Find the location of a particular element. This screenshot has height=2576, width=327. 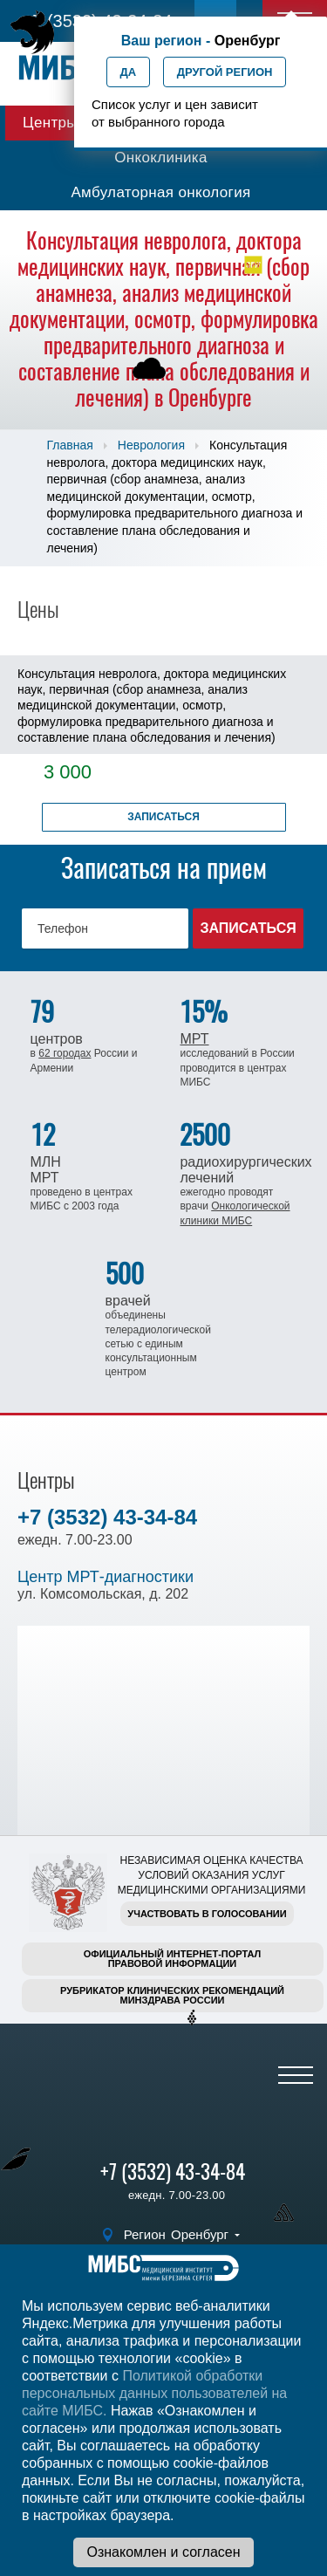

access iCloud storage and settings is located at coordinates (149, 368).